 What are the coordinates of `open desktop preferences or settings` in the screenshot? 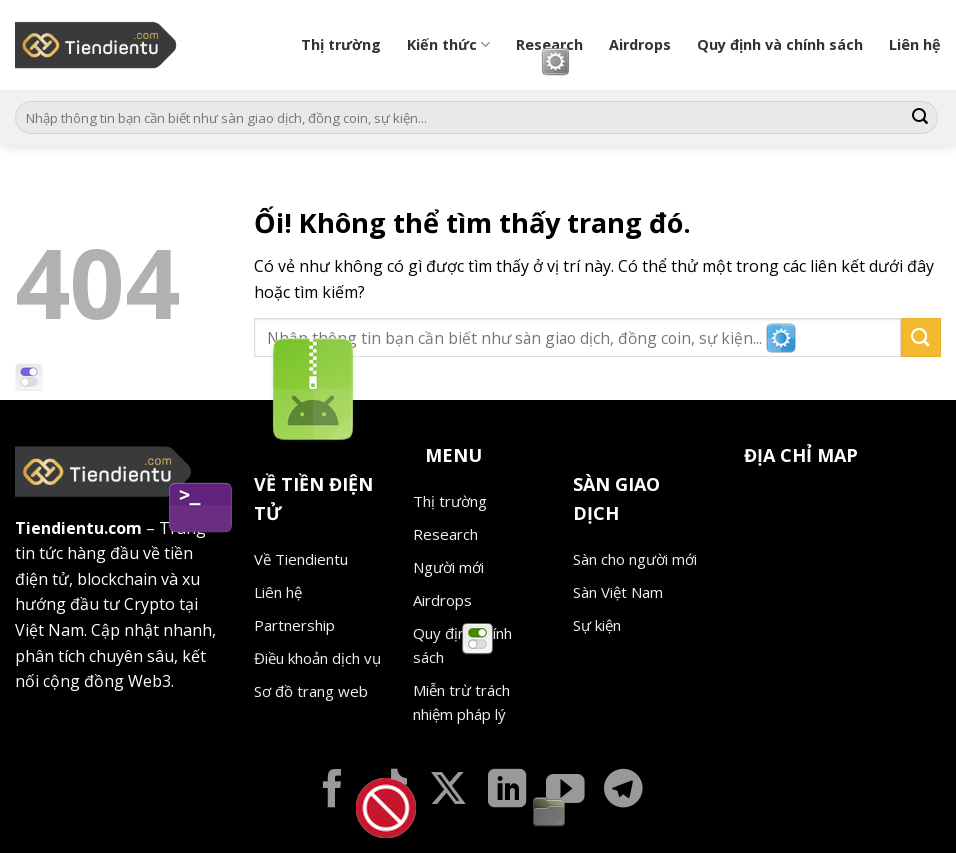 It's located at (29, 377).